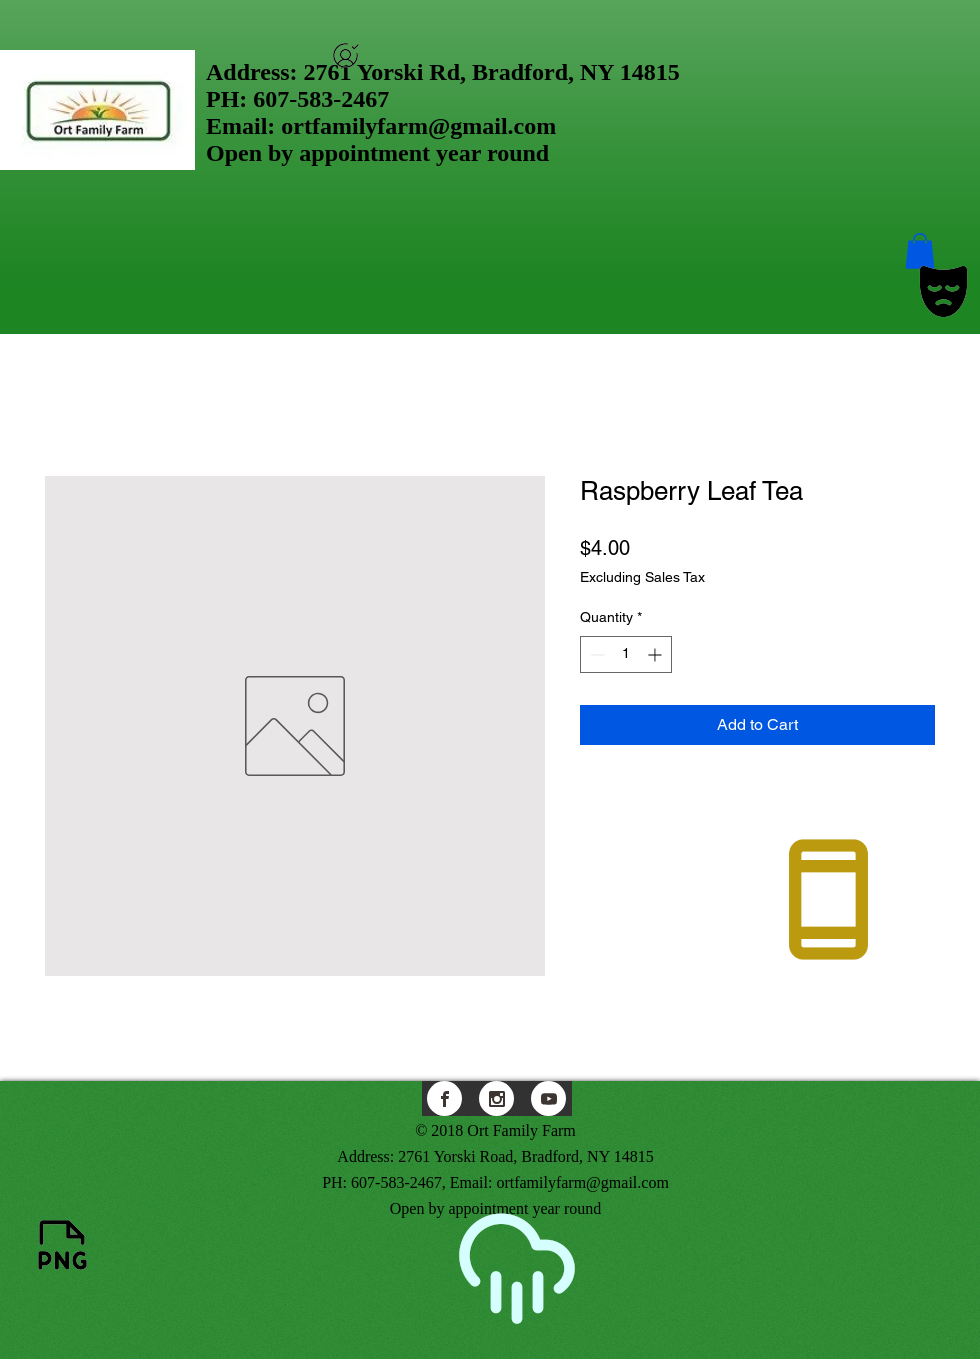 This screenshot has width=980, height=1359. I want to click on indicates rainy weather conditions, so click(517, 1266).